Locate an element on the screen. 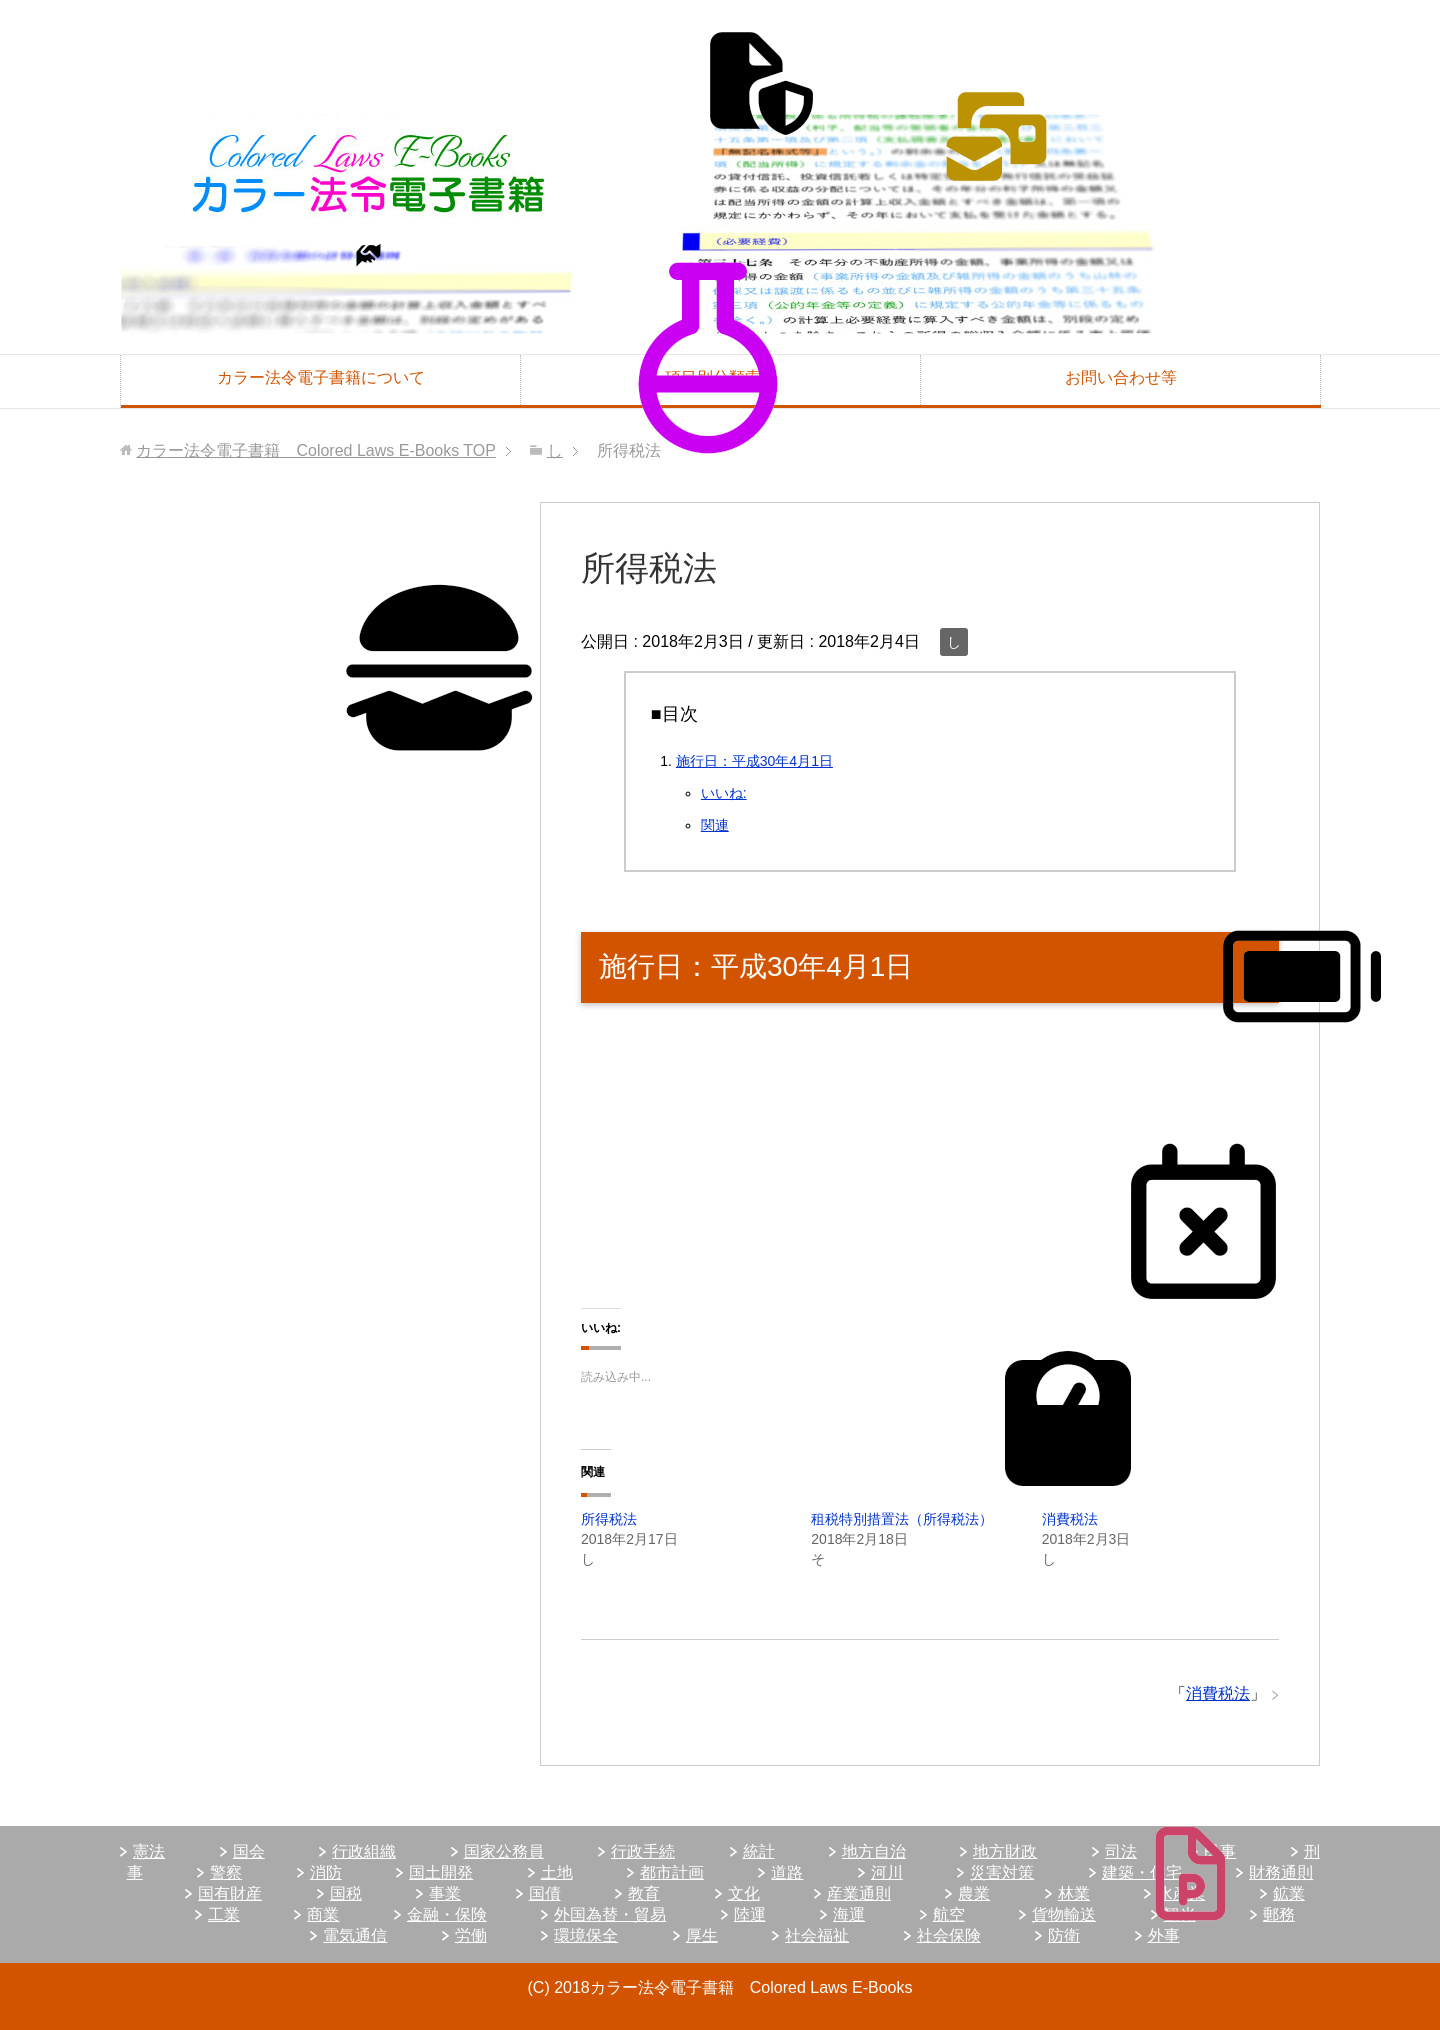 The height and width of the screenshot is (2030, 1440). access bulk mail or mass email tools is located at coordinates (996, 136).